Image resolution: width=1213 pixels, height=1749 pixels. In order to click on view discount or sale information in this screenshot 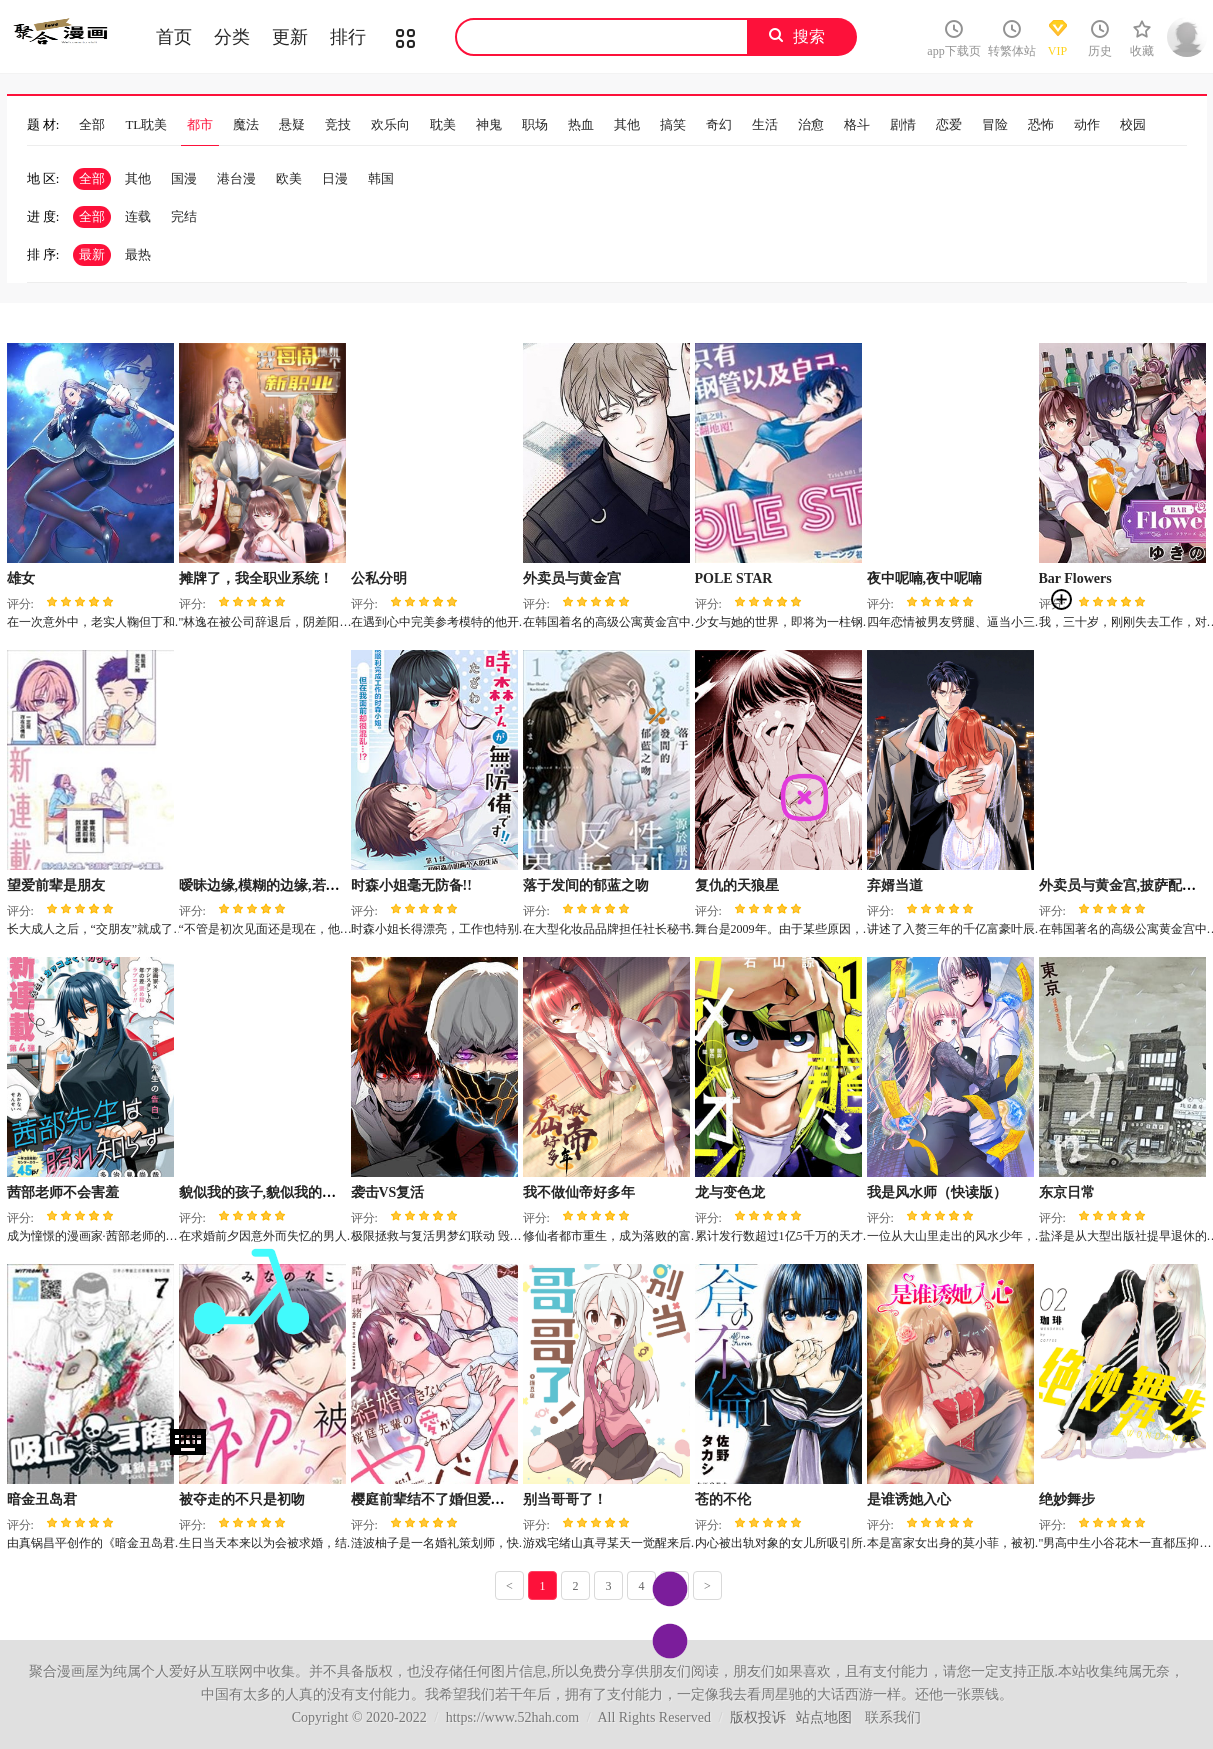, I will do `click(657, 716)`.